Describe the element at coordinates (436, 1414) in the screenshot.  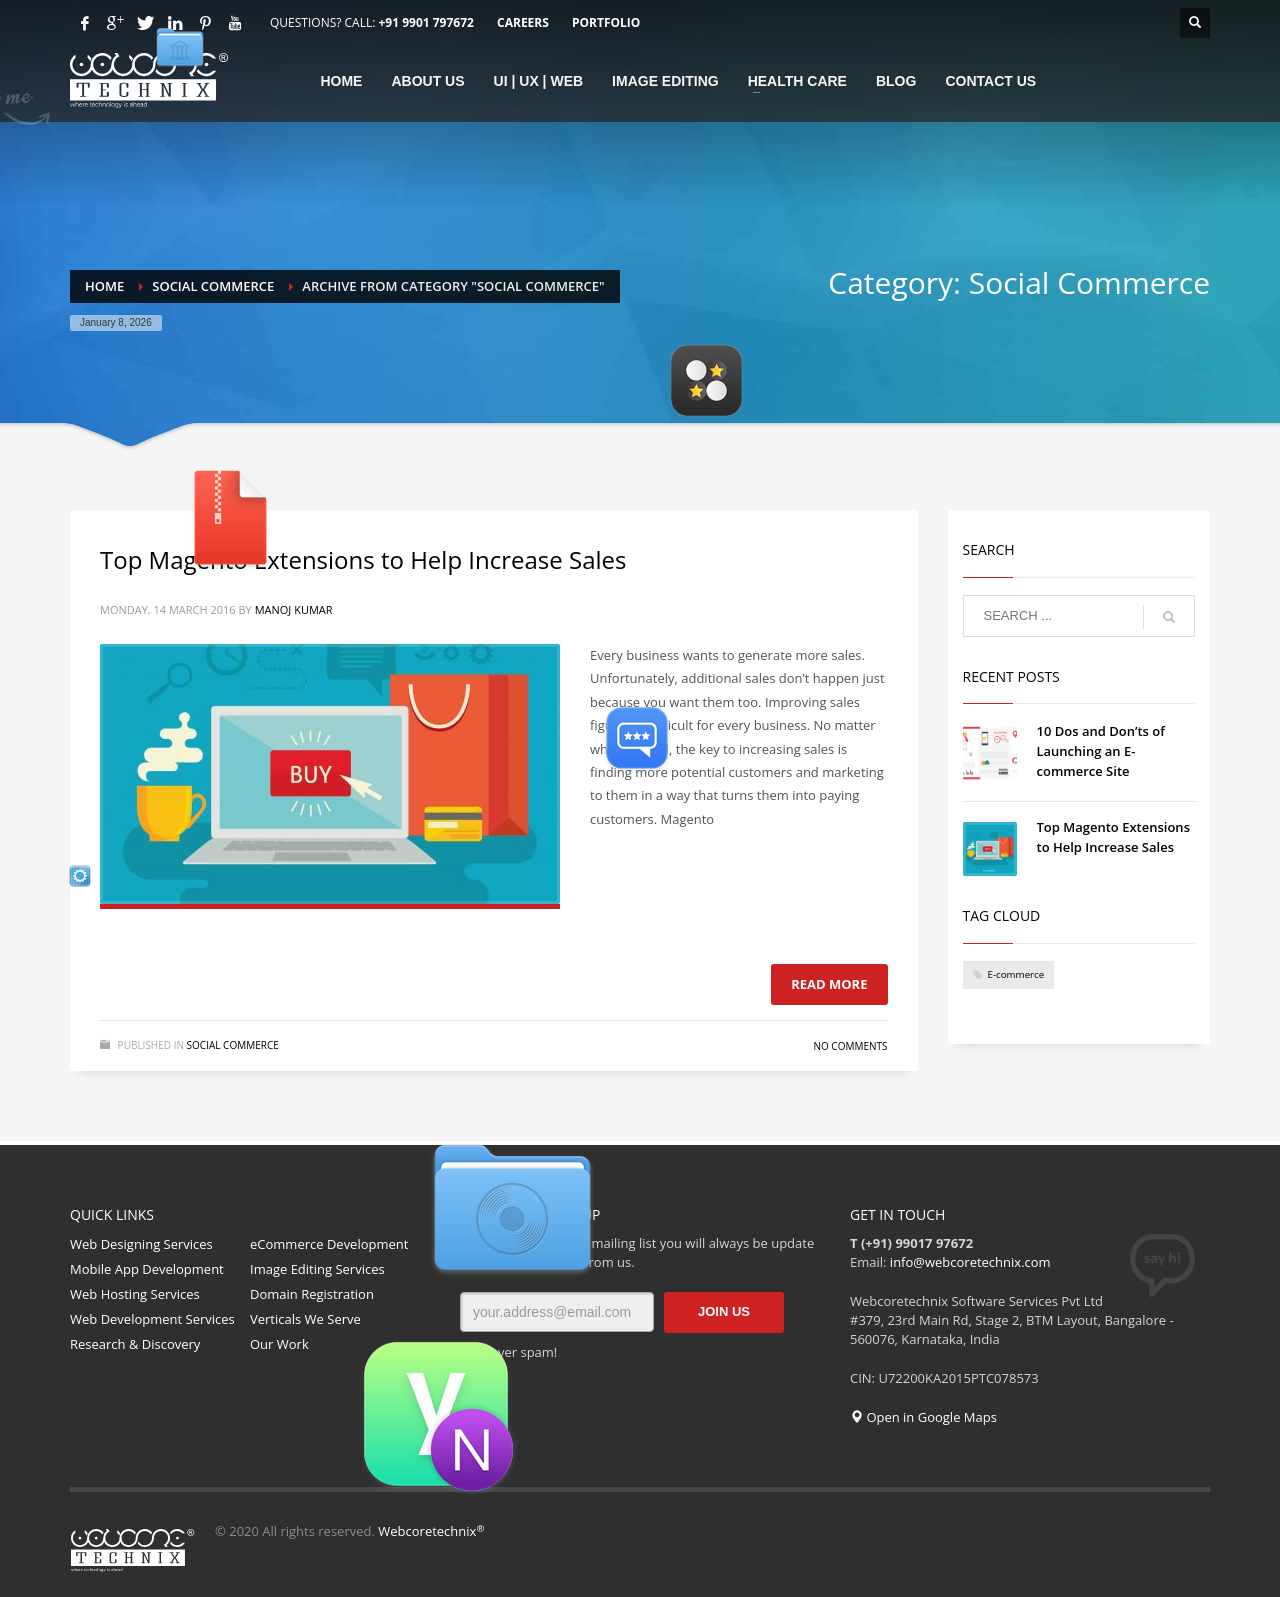
I see `open yubikey neo manager app` at that location.